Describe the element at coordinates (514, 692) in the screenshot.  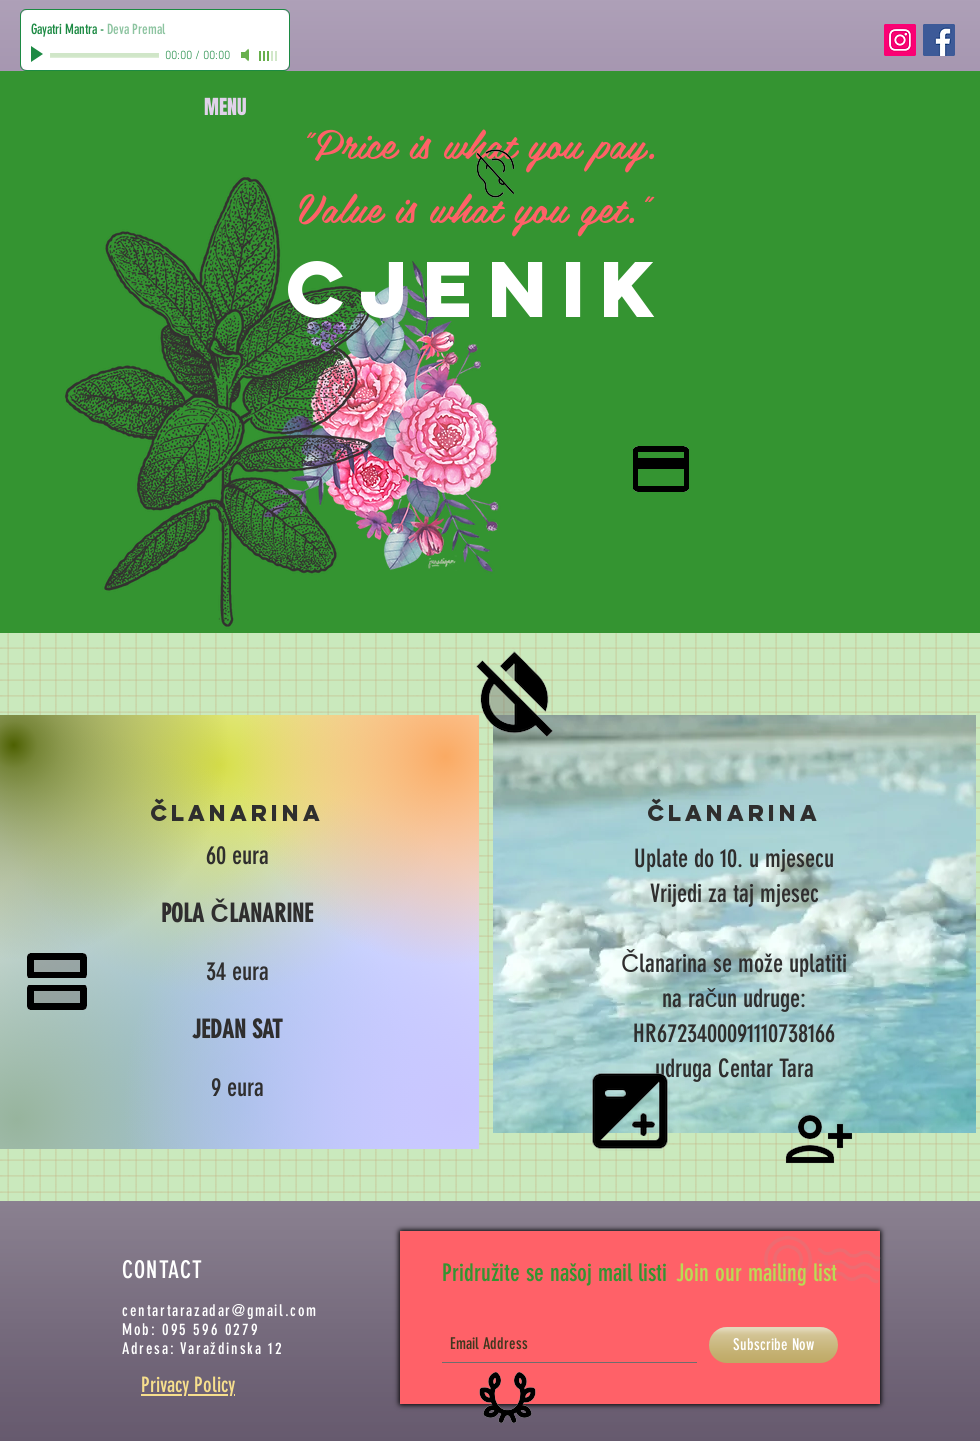
I see `disable color inversion mode` at that location.